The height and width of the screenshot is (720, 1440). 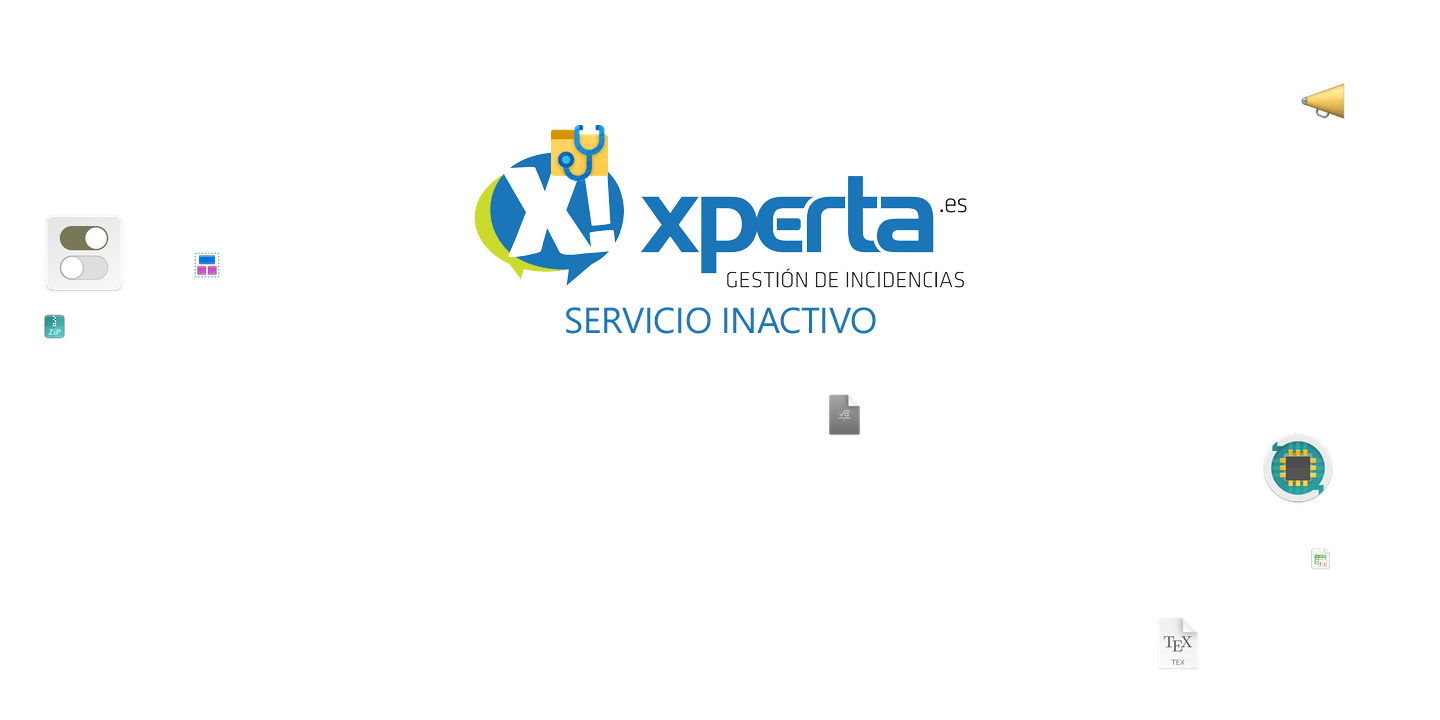 What do you see at coordinates (844, 415) in the screenshot?
I see `open an opendocument formula file` at bounding box center [844, 415].